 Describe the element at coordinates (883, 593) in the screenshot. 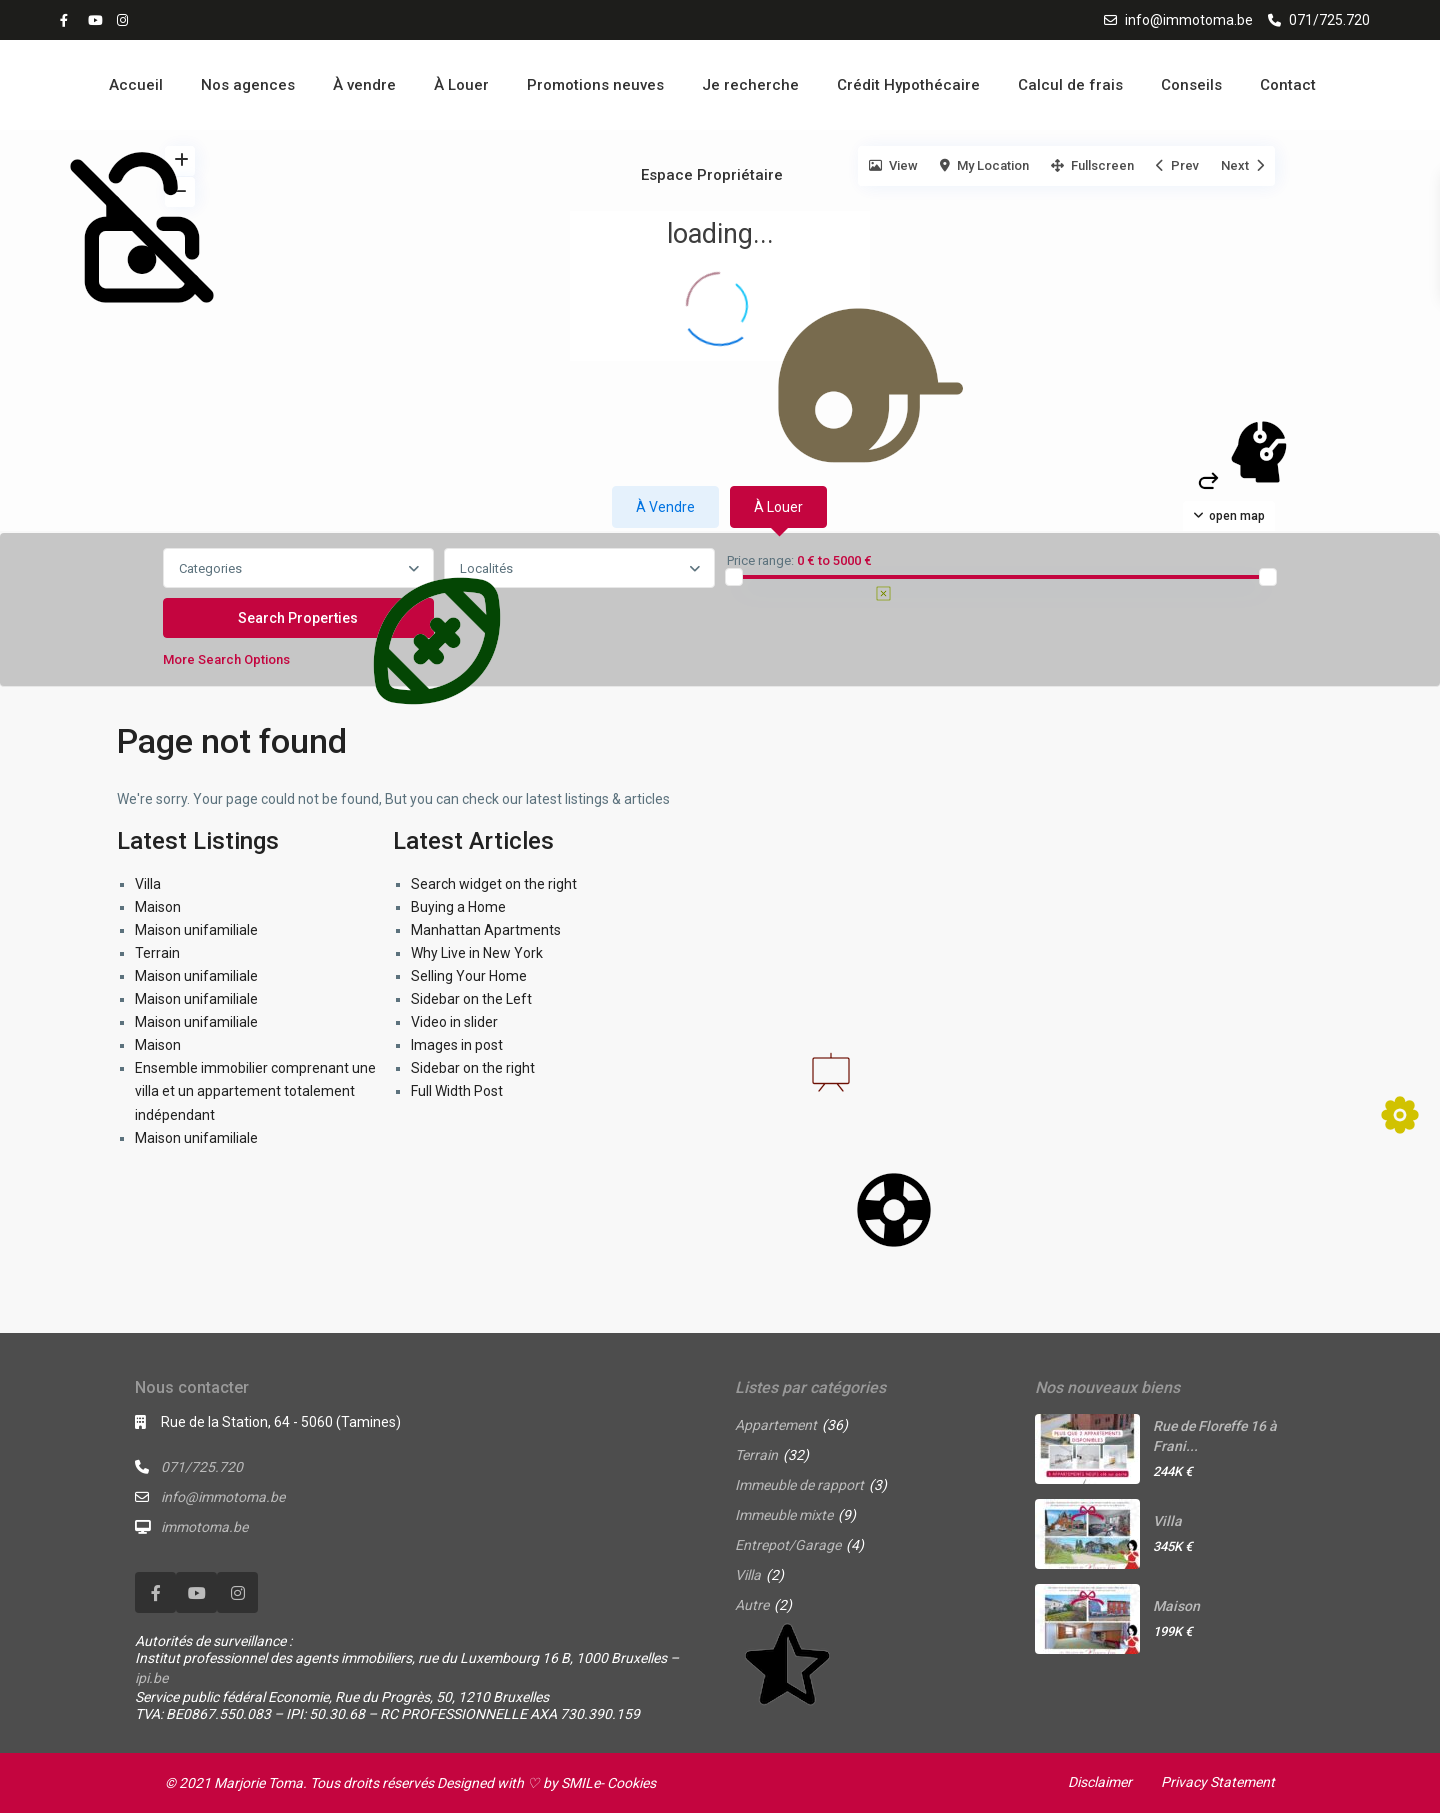

I see `close or dismiss a dialog box` at that location.